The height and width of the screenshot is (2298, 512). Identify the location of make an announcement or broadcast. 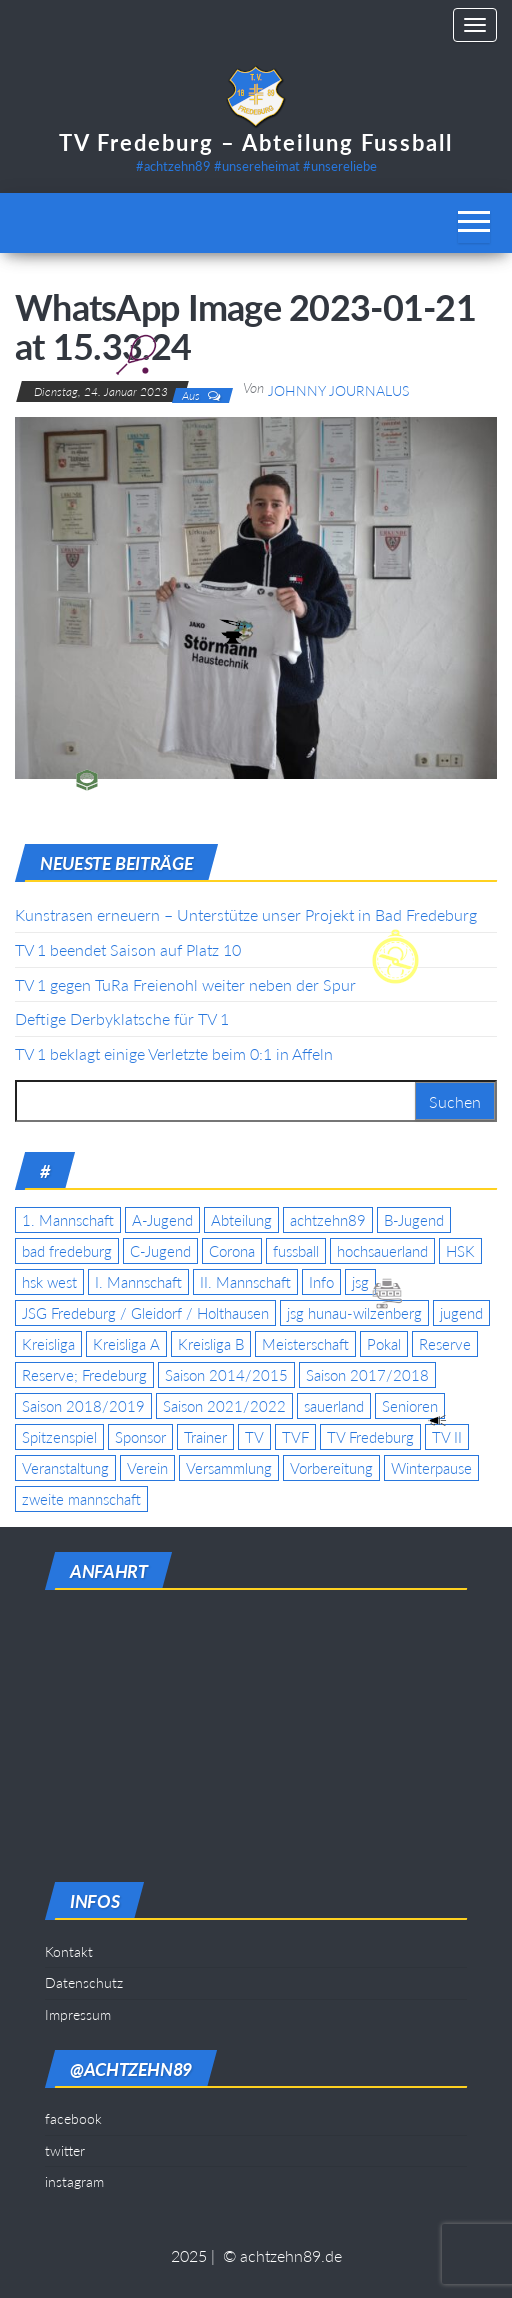
(437, 1420).